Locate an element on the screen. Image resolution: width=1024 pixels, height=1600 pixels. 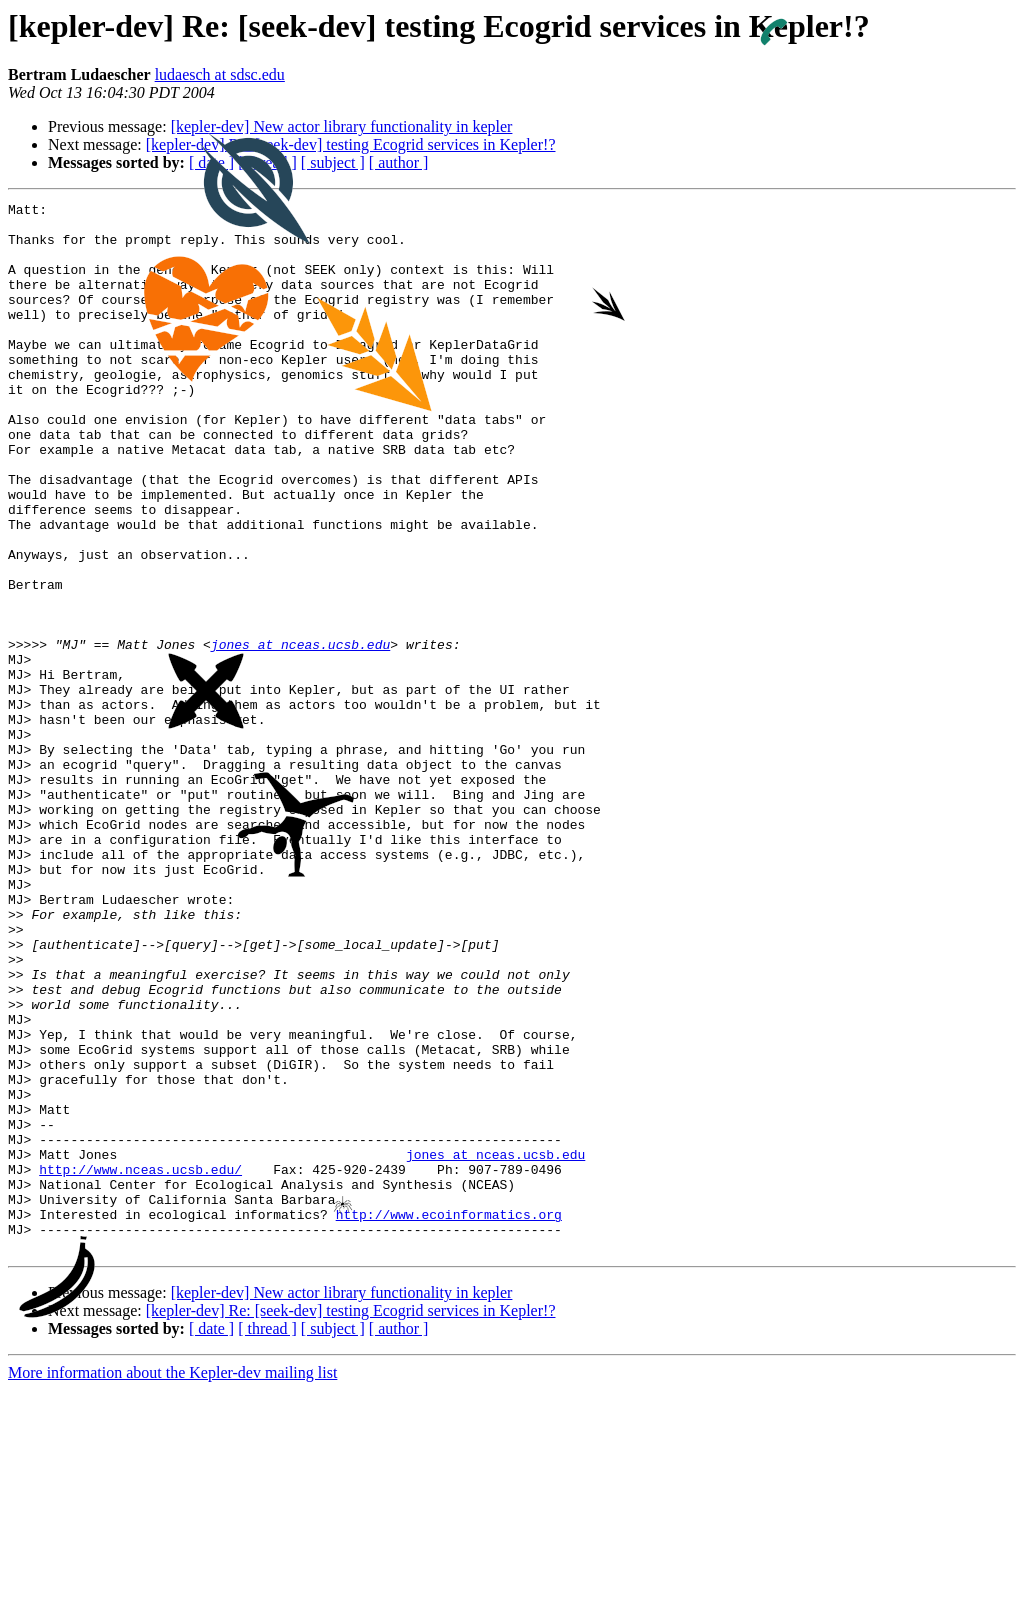
indicates spider enemy or creature in game is located at coordinates (343, 1205).